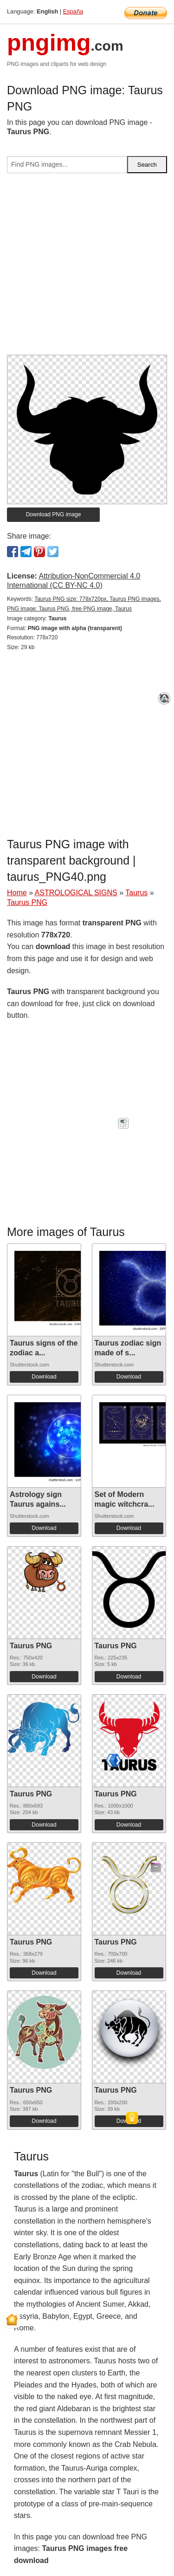  Describe the element at coordinates (164, 698) in the screenshot. I see `open the software update manager` at that location.